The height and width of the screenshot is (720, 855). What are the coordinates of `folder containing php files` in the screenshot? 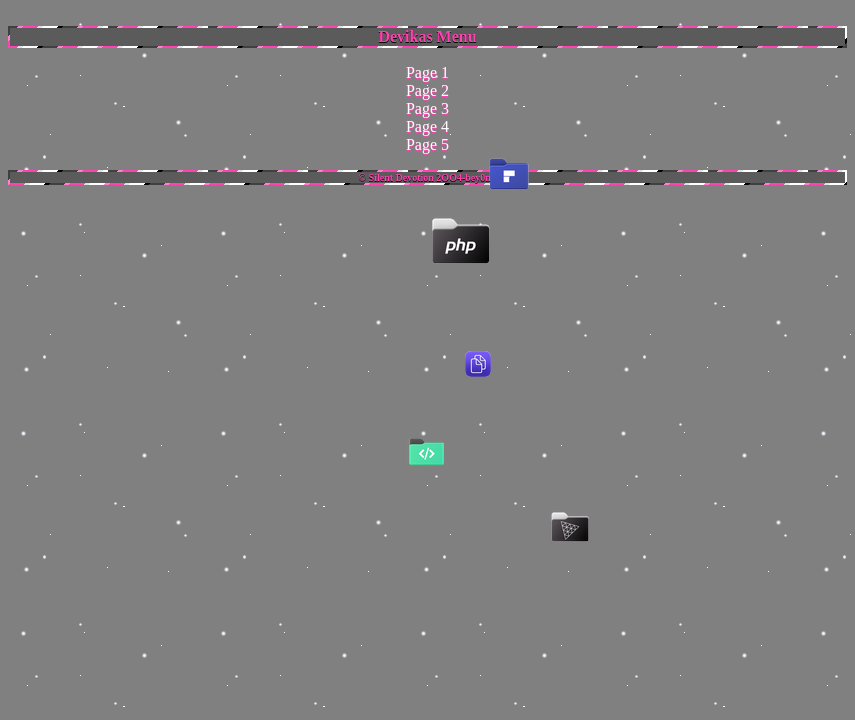 It's located at (460, 242).